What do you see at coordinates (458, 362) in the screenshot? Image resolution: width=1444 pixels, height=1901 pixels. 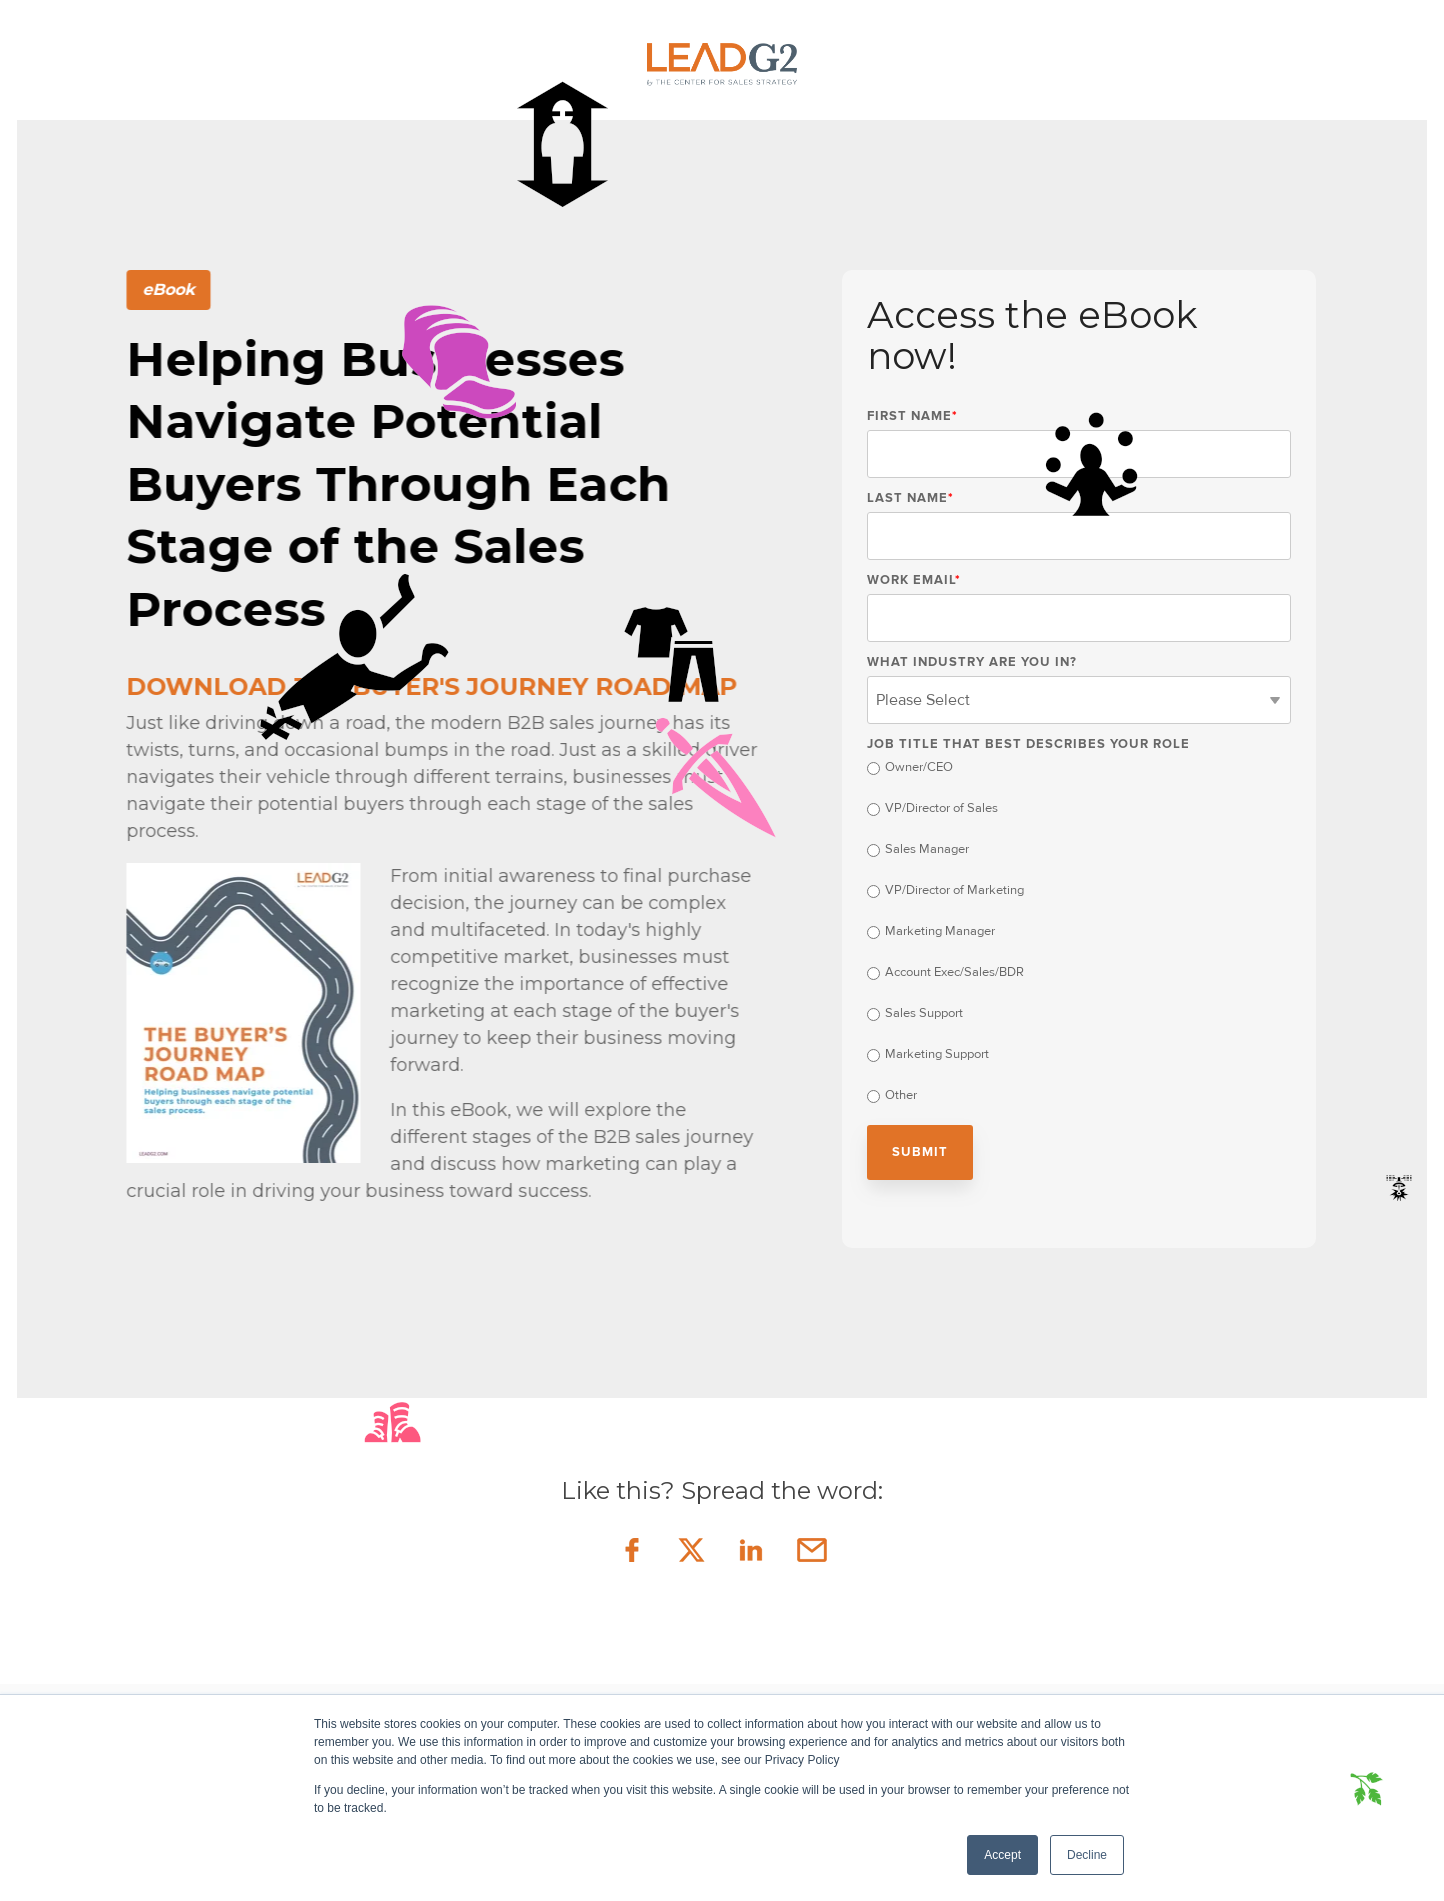 I see `bread or bakery item in a cooking game` at bounding box center [458, 362].